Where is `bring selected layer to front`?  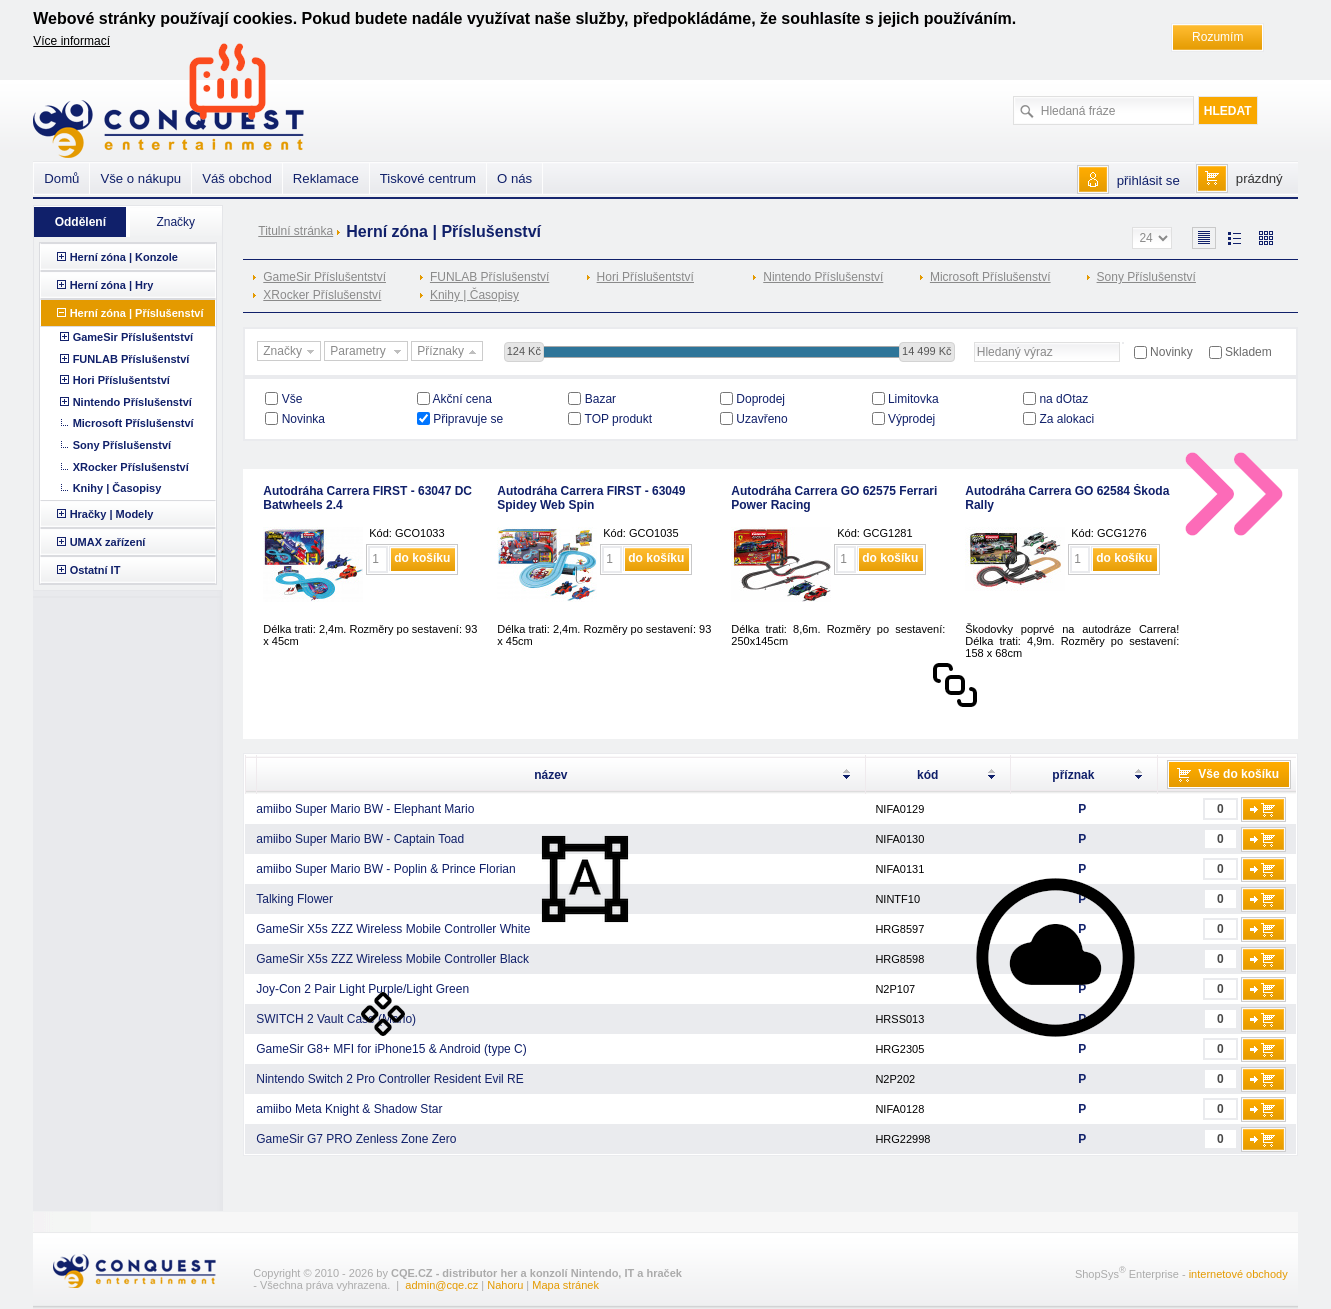 bring selected layer to front is located at coordinates (955, 685).